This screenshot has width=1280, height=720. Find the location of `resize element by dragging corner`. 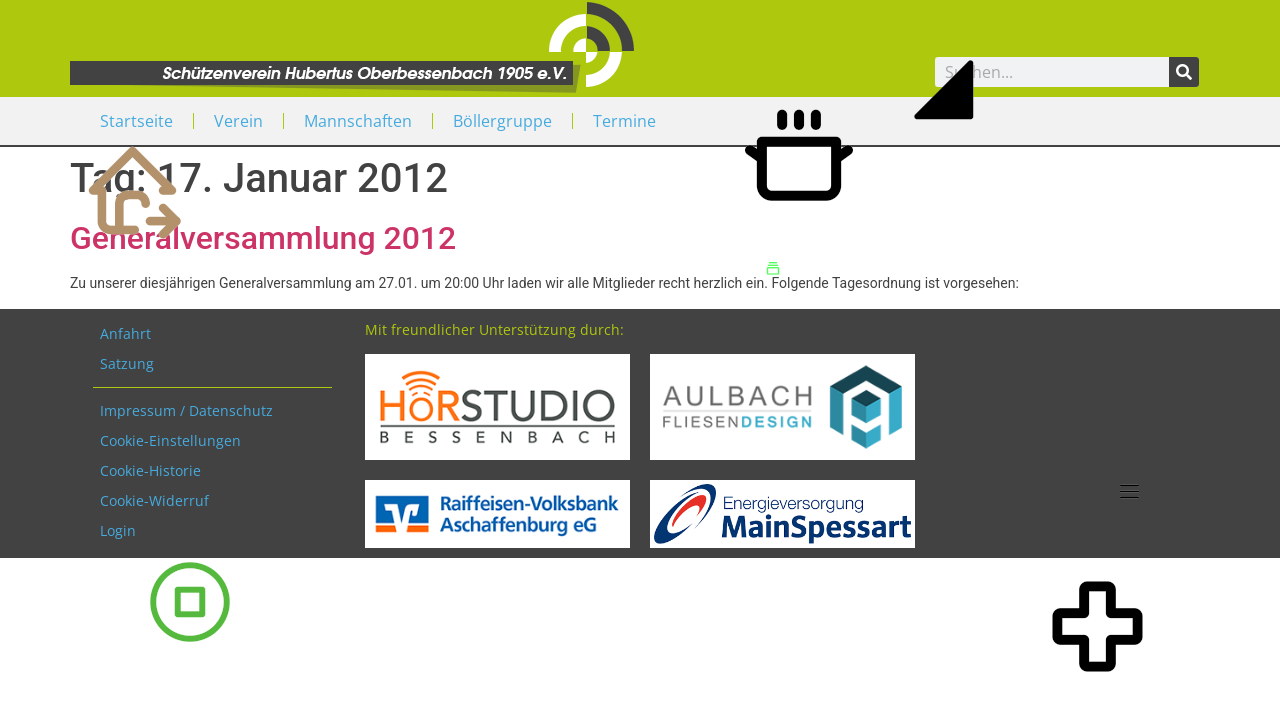

resize element by dragging corner is located at coordinates (948, 94).